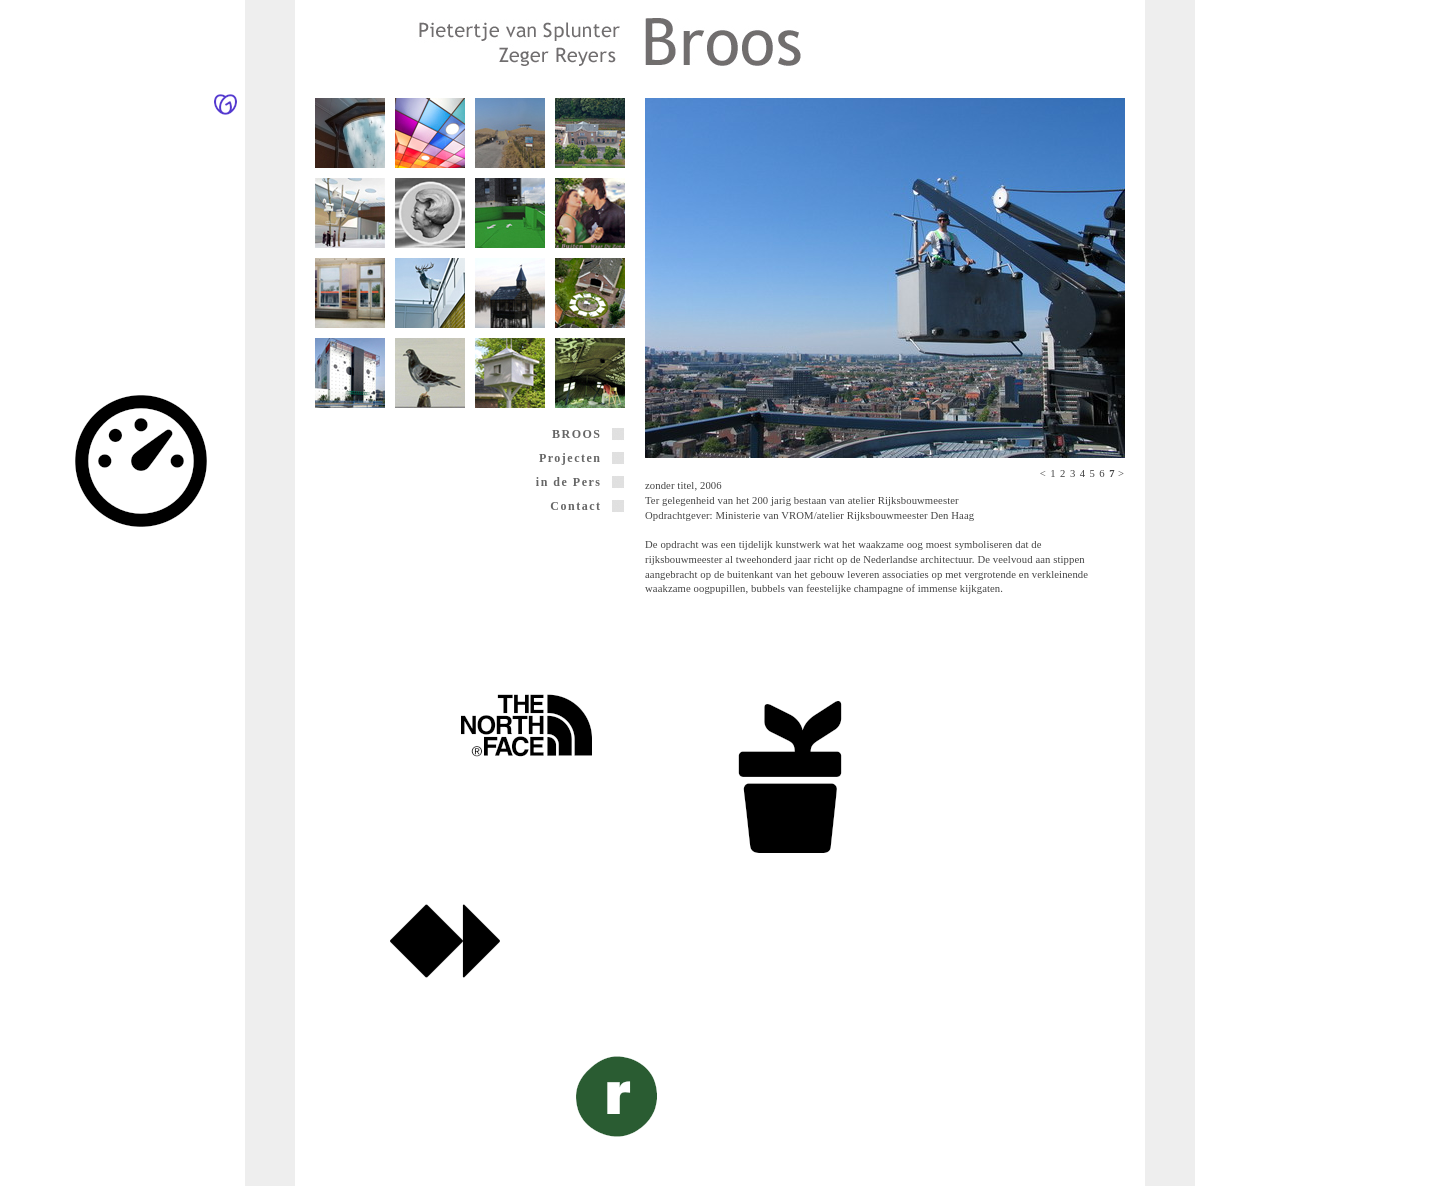  Describe the element at coordinates (616, 1096) in the screenshot. I see `open the Ravelry app` at that location.